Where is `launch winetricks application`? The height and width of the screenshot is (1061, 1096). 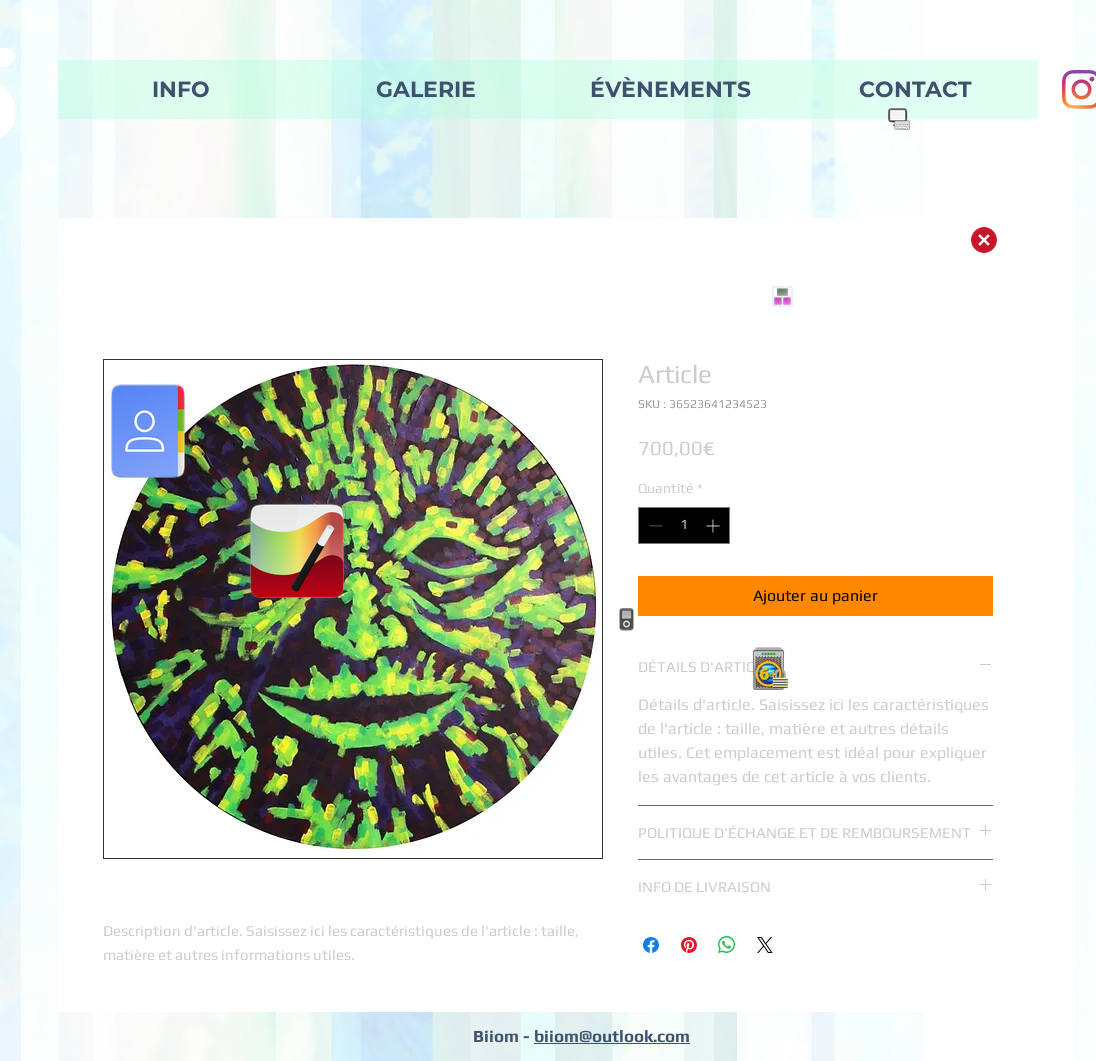 launch winetricks application is located at coordinates (297, 551).